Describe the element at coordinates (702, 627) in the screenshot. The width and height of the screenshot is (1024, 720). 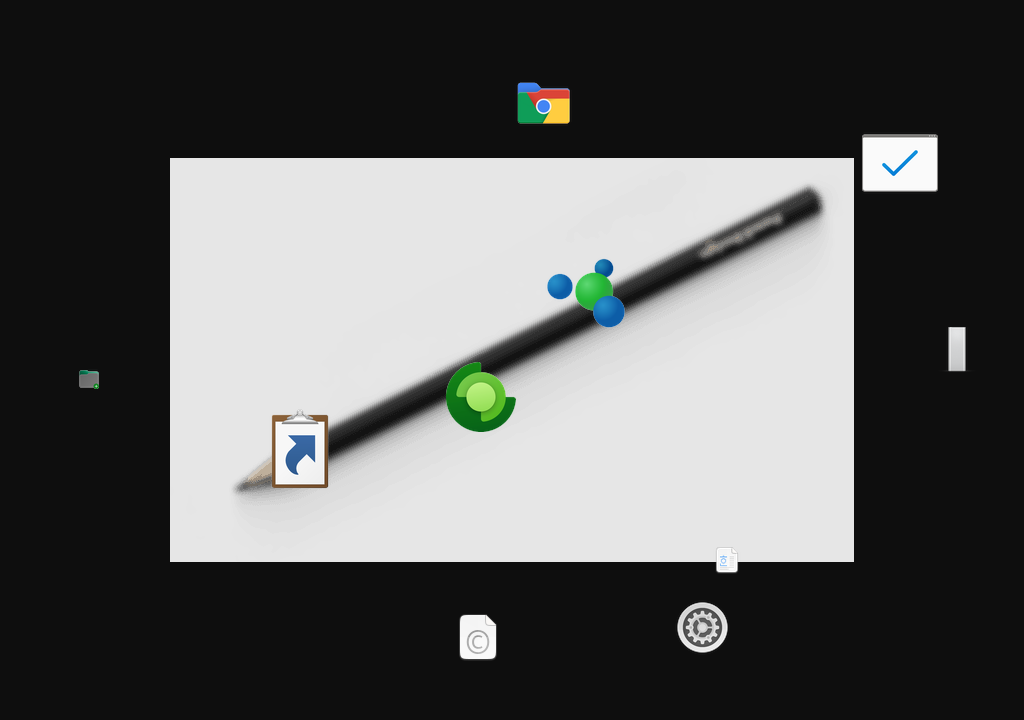
I see `access settings or properties` at that location.